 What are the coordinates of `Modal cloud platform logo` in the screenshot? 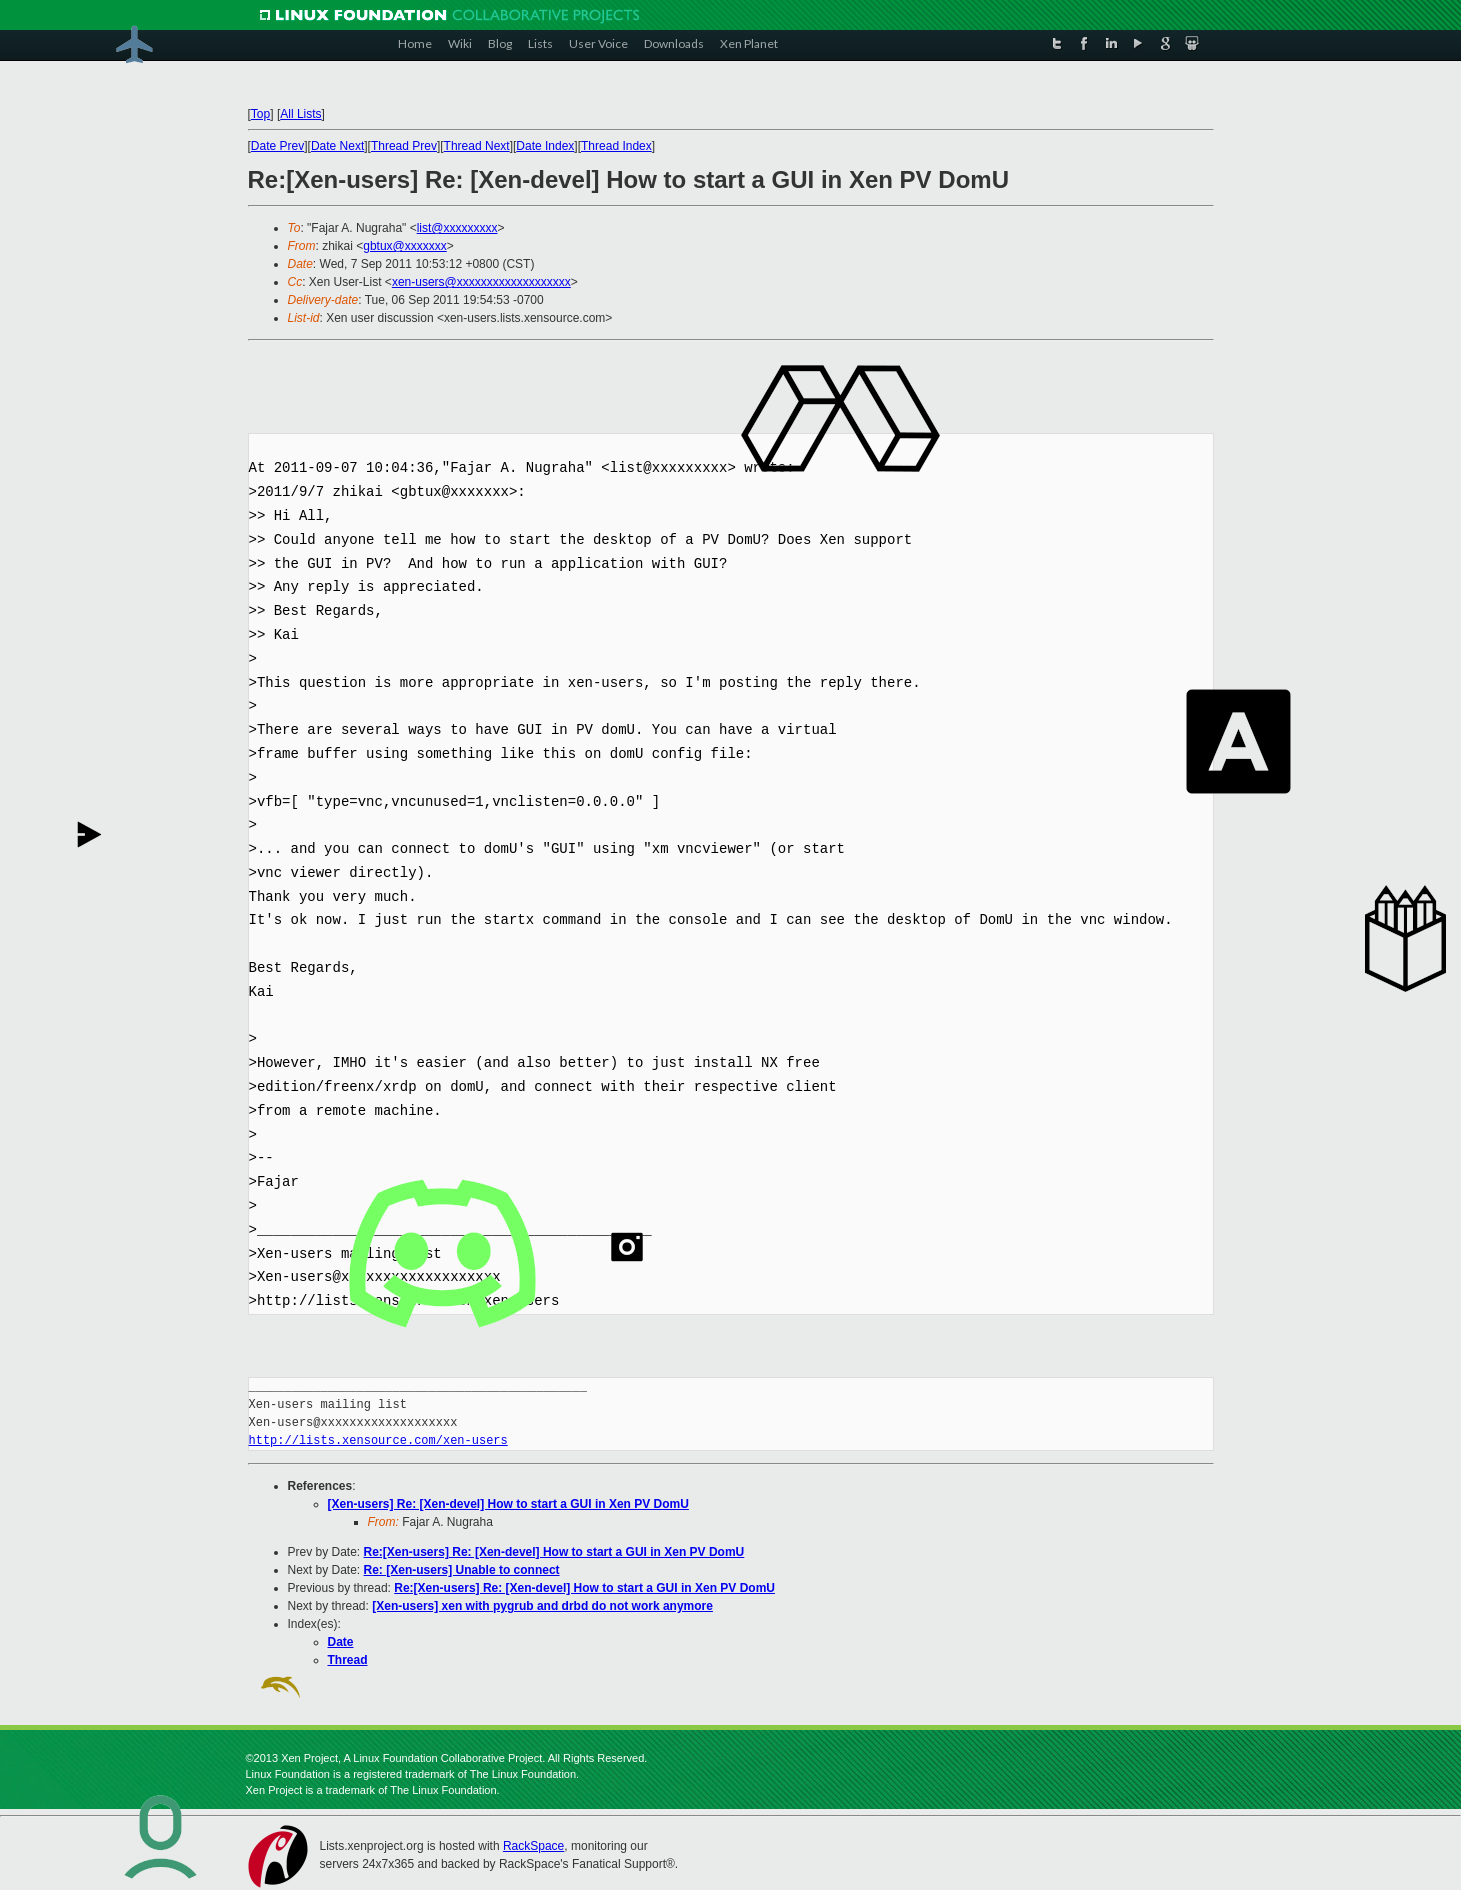 It's located at (840, 418).